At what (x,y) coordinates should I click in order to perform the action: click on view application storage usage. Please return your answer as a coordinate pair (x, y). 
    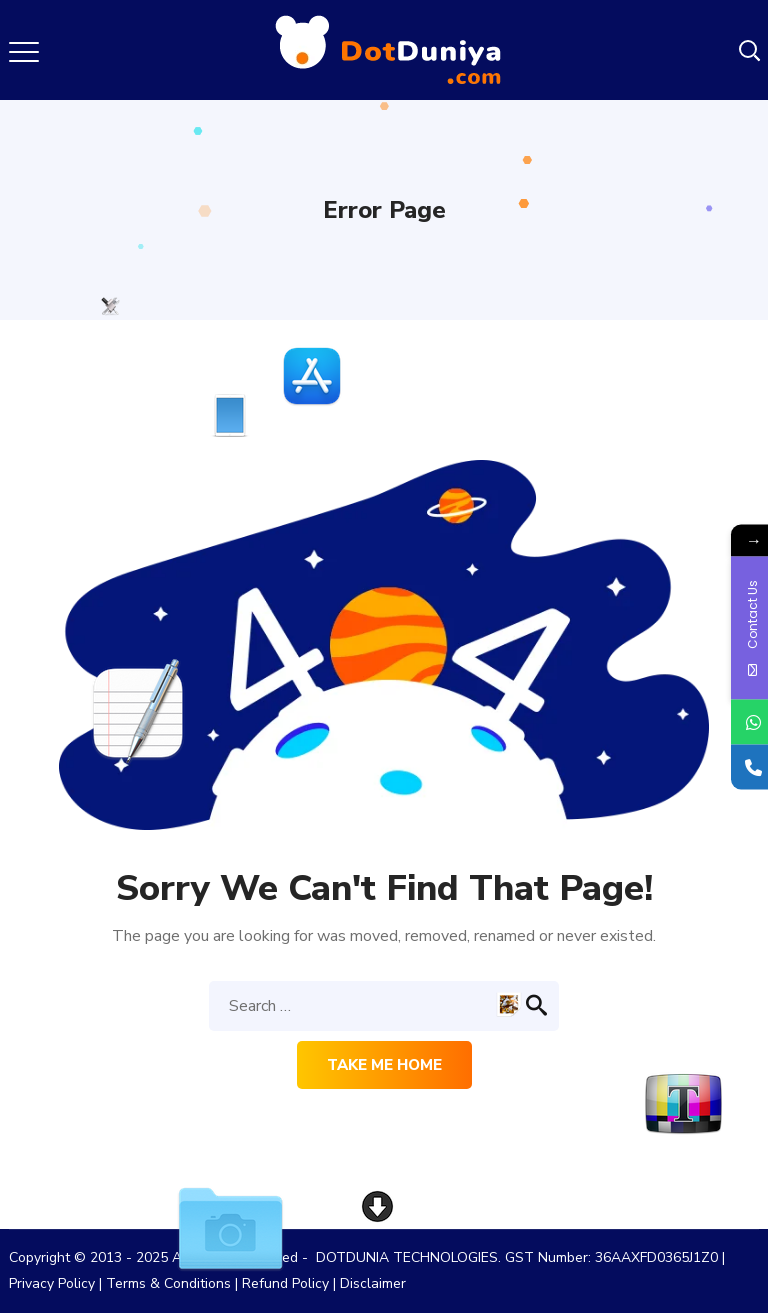
    Looking at the image, I should click on (312, 376).